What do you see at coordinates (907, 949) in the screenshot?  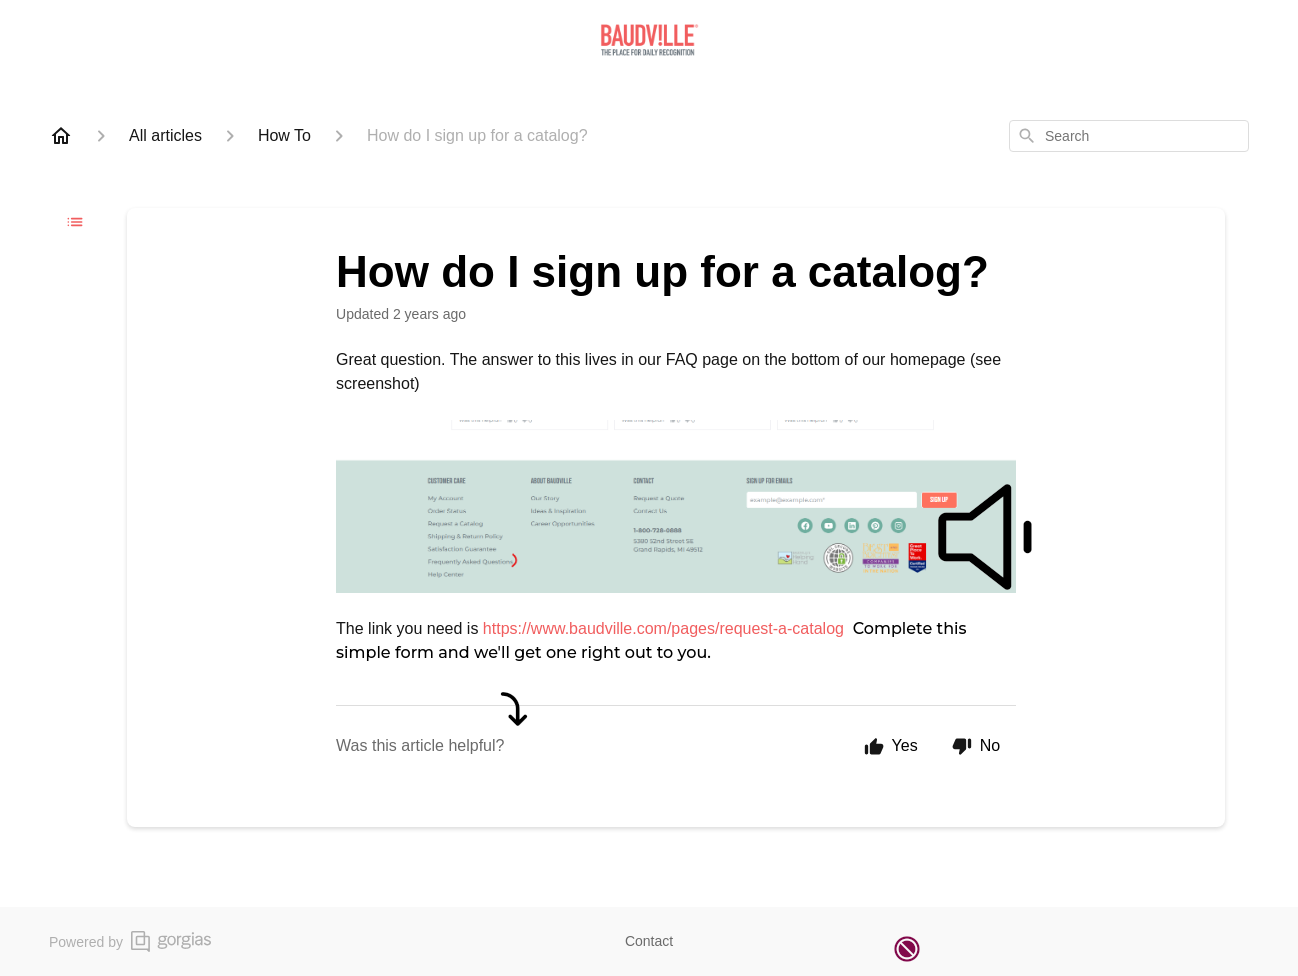 I see `indicates a blocked or prohibited action` at bounding box center [907, 949].